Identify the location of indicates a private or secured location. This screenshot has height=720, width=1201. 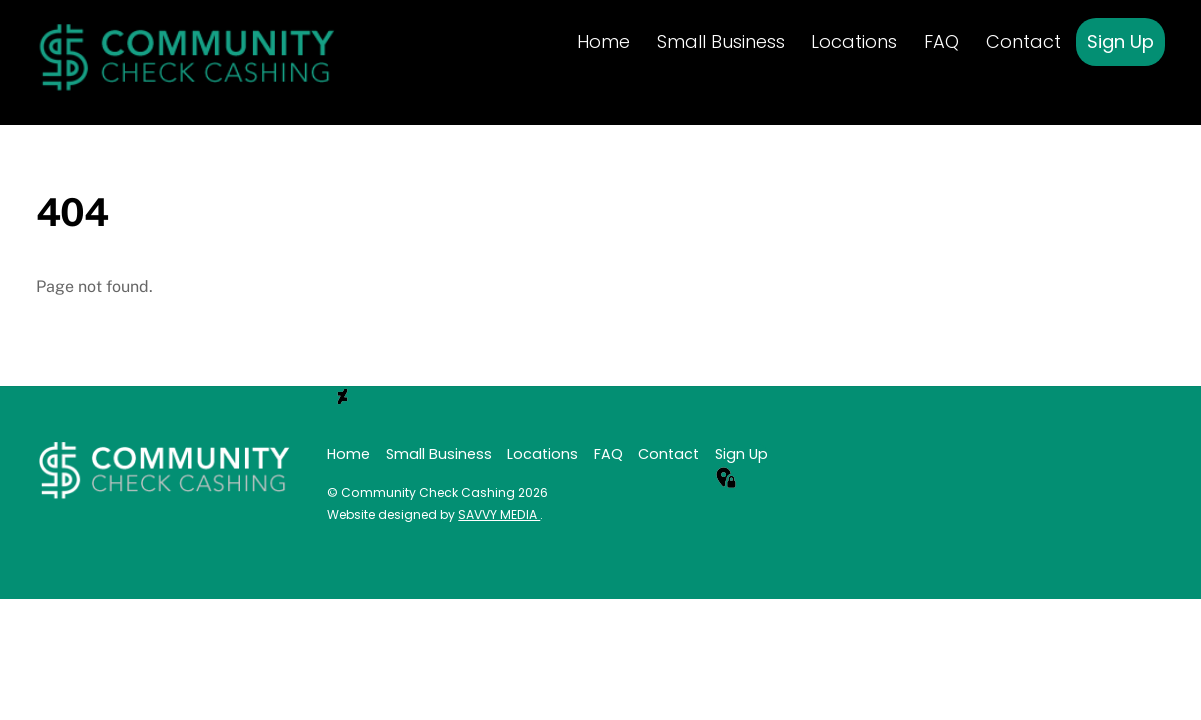
(726, 477).